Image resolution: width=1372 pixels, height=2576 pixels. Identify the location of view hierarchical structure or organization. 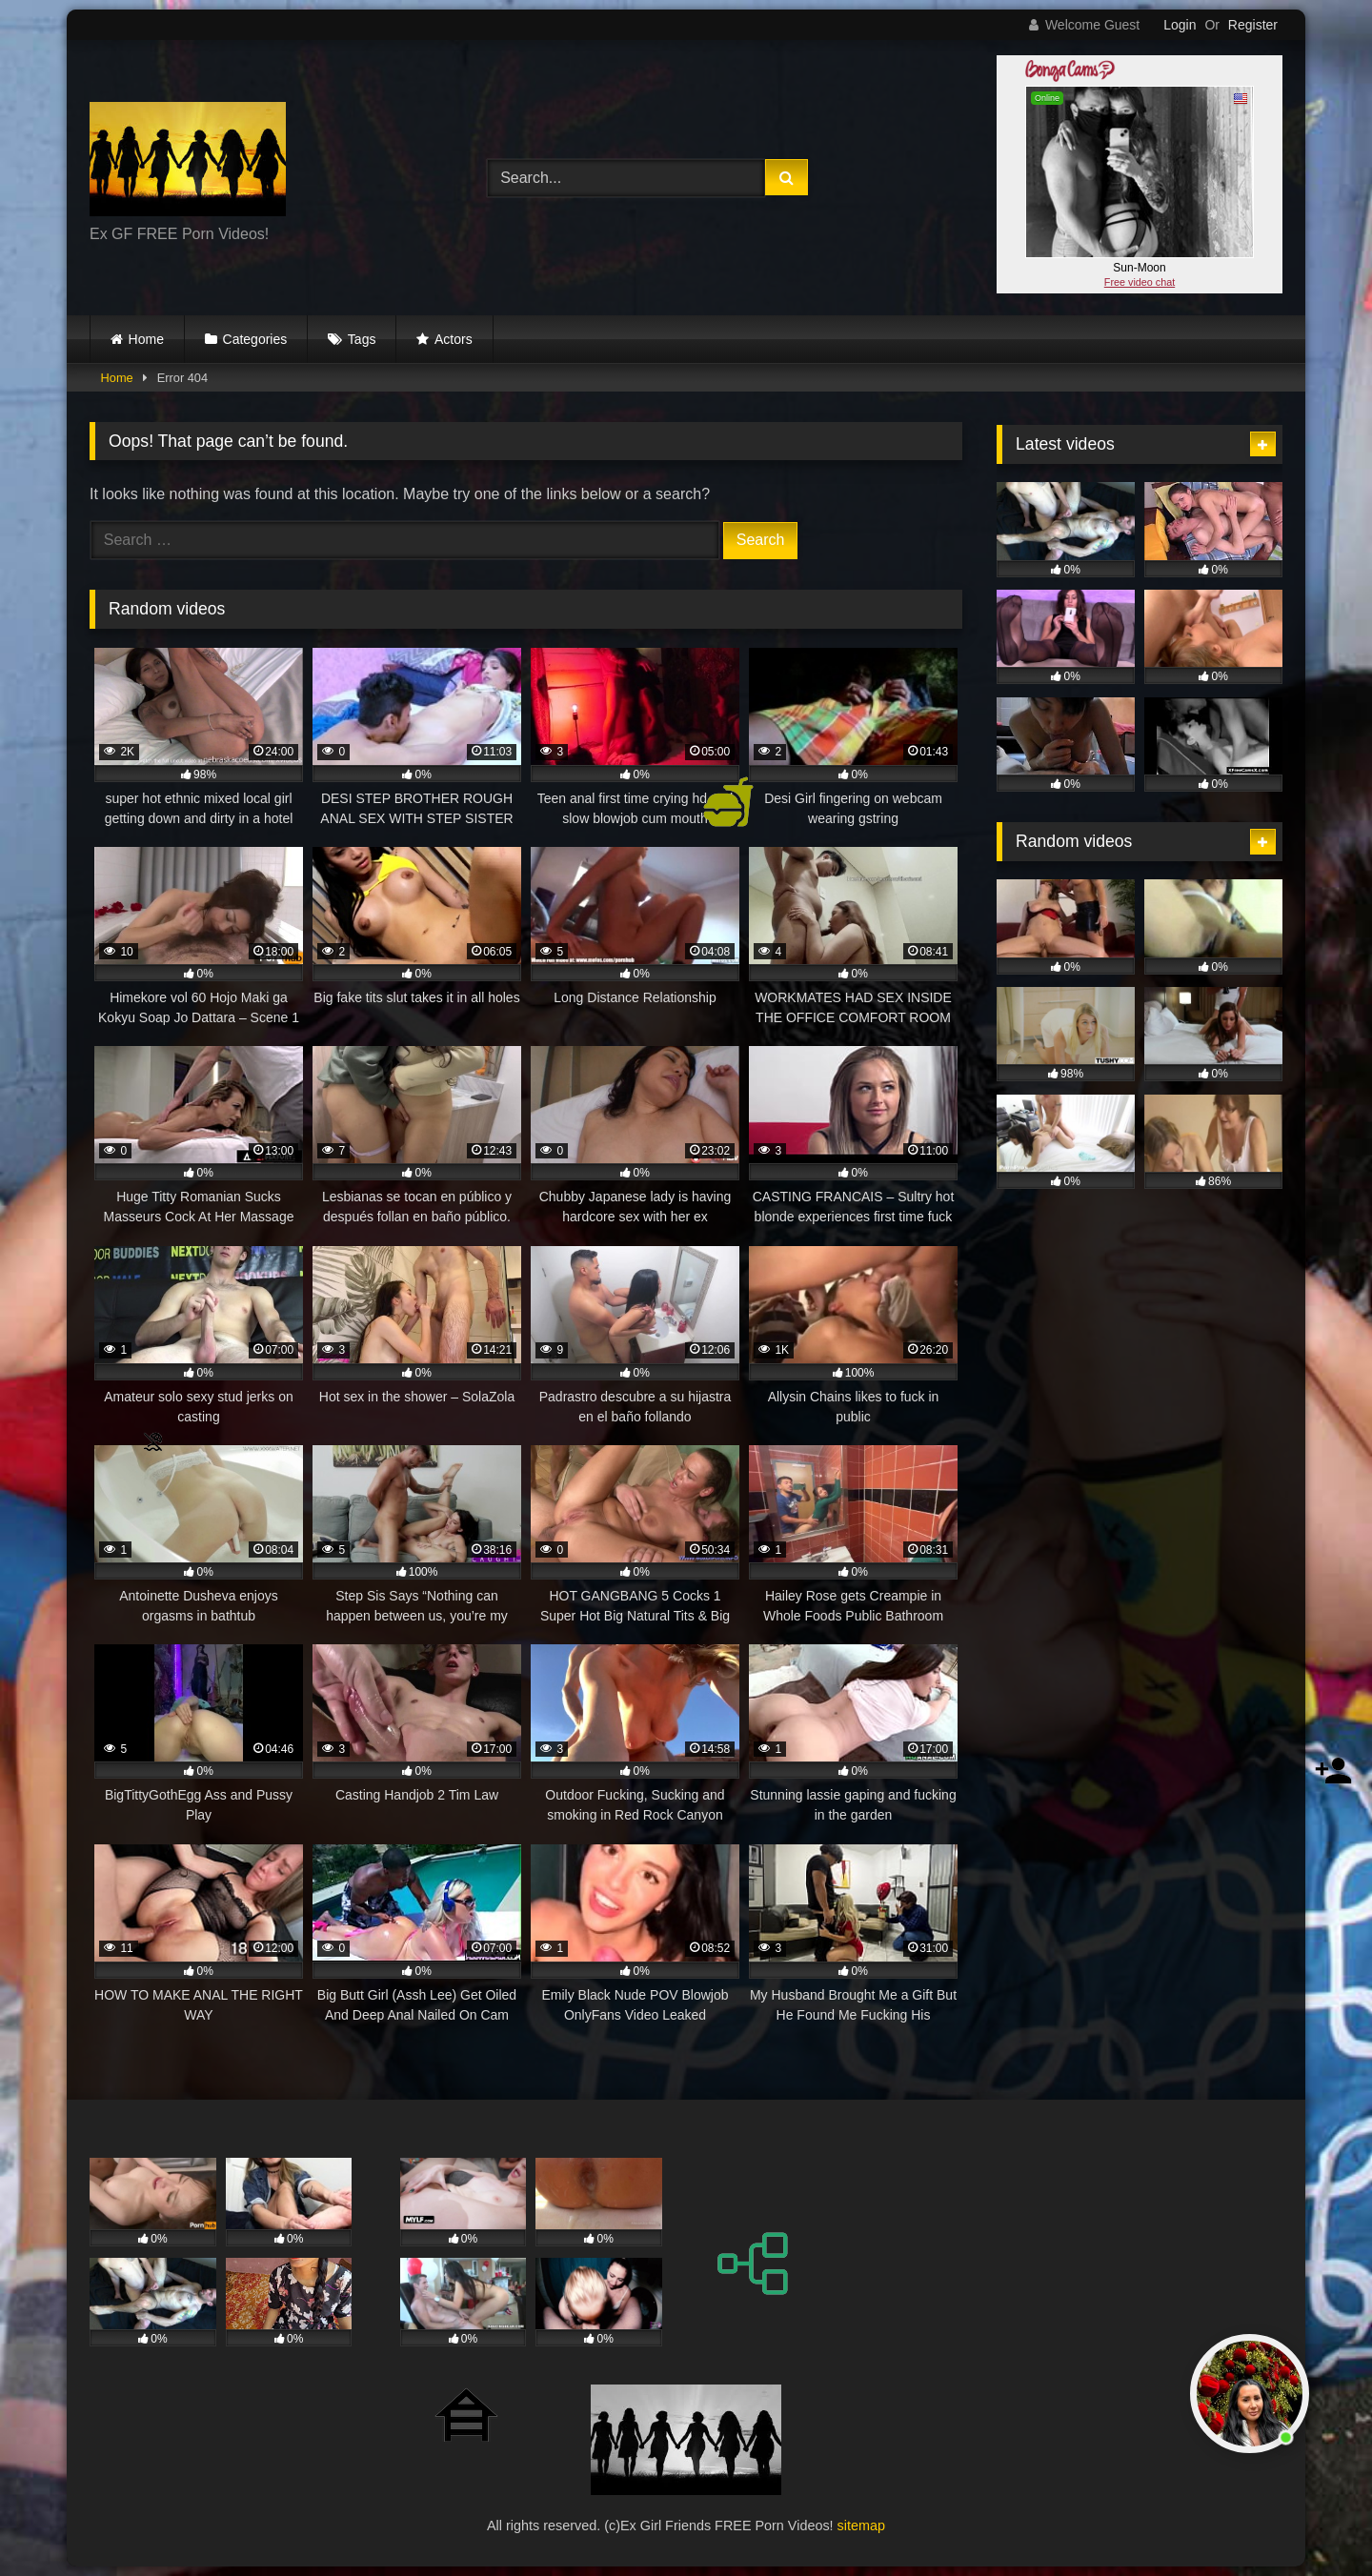
(757, 2264).